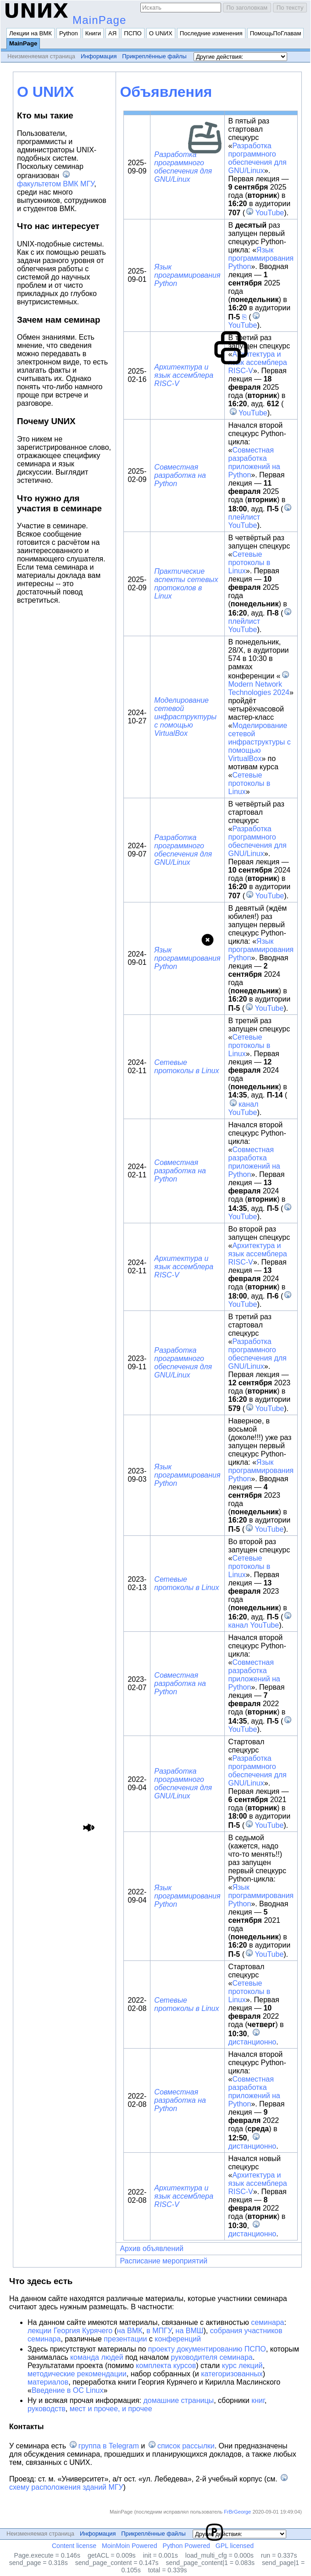 Image resolution: width=311 pixels, height=2576 pixels. Describe the element at coordinates (214, 2532) in the screenshot. I see `indicates parking availability or location` at that location.